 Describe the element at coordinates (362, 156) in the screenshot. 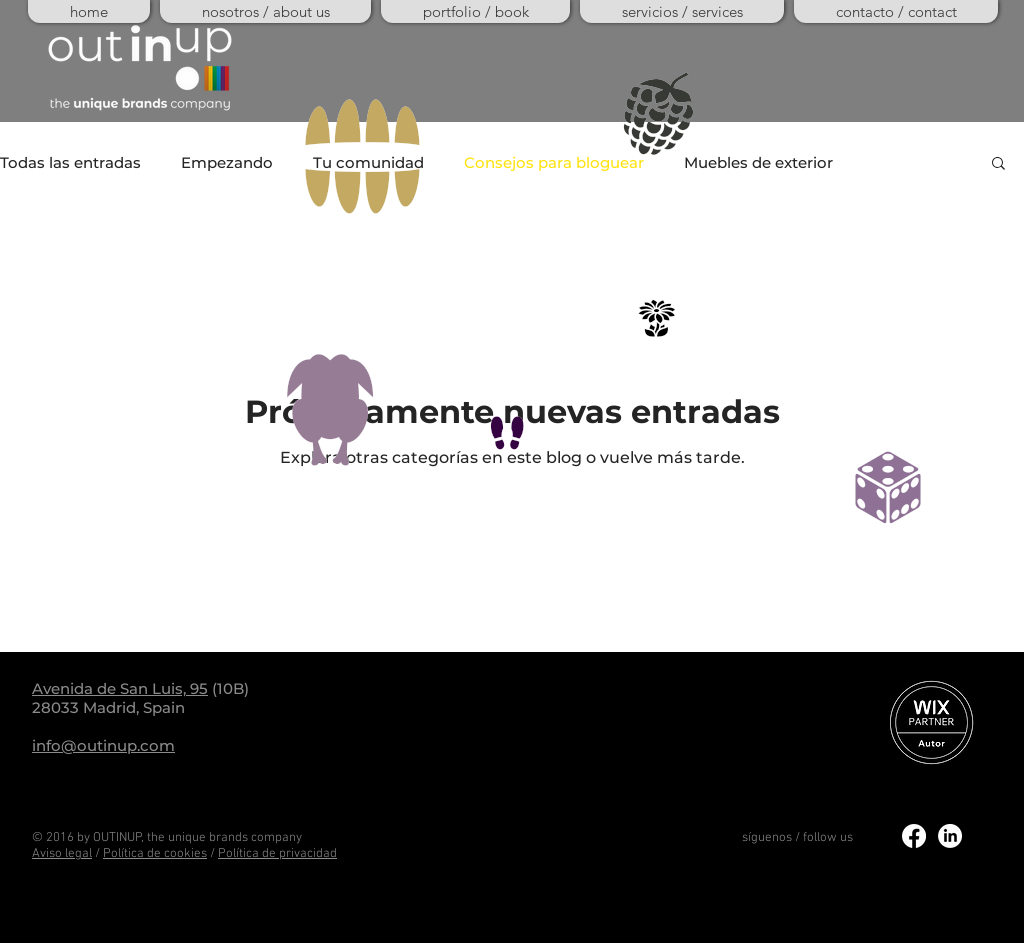

I see `view dental health or teeth information` at that location.